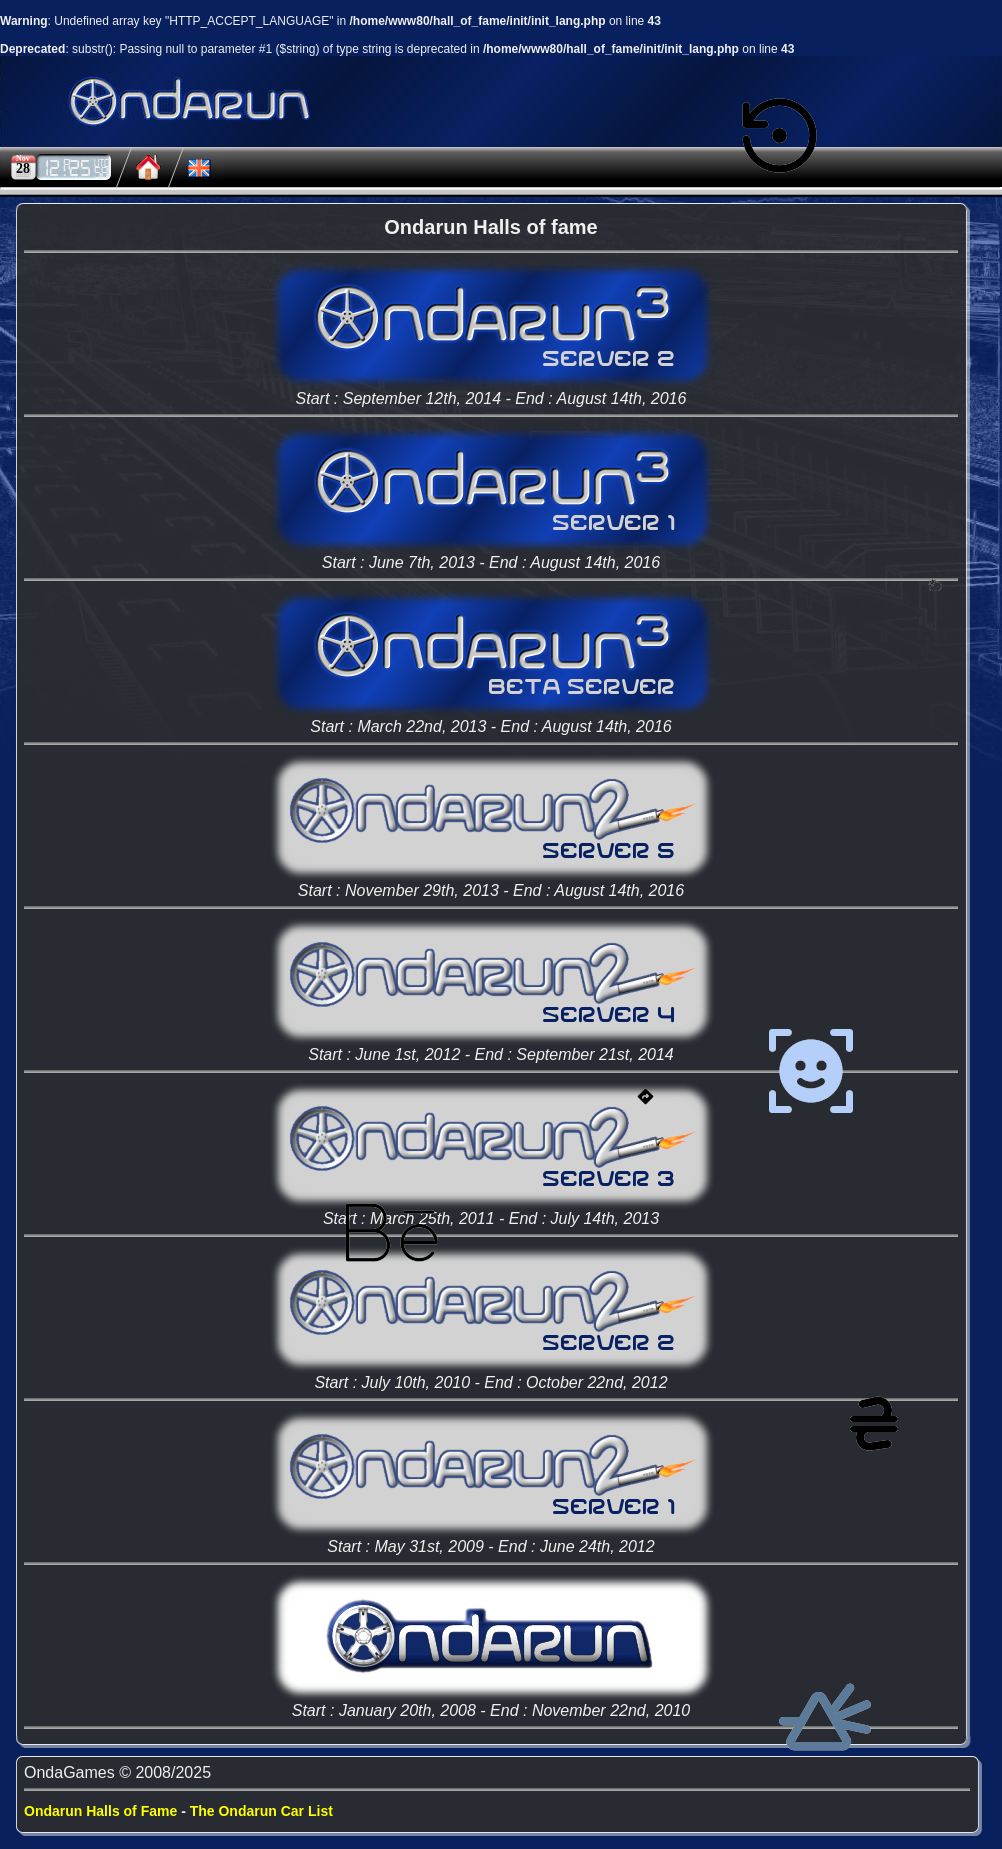  What do you see at coordinates (388, 1232) in the screenshot?
I see `view behance portfolio` at bounding box center [388, 1232].